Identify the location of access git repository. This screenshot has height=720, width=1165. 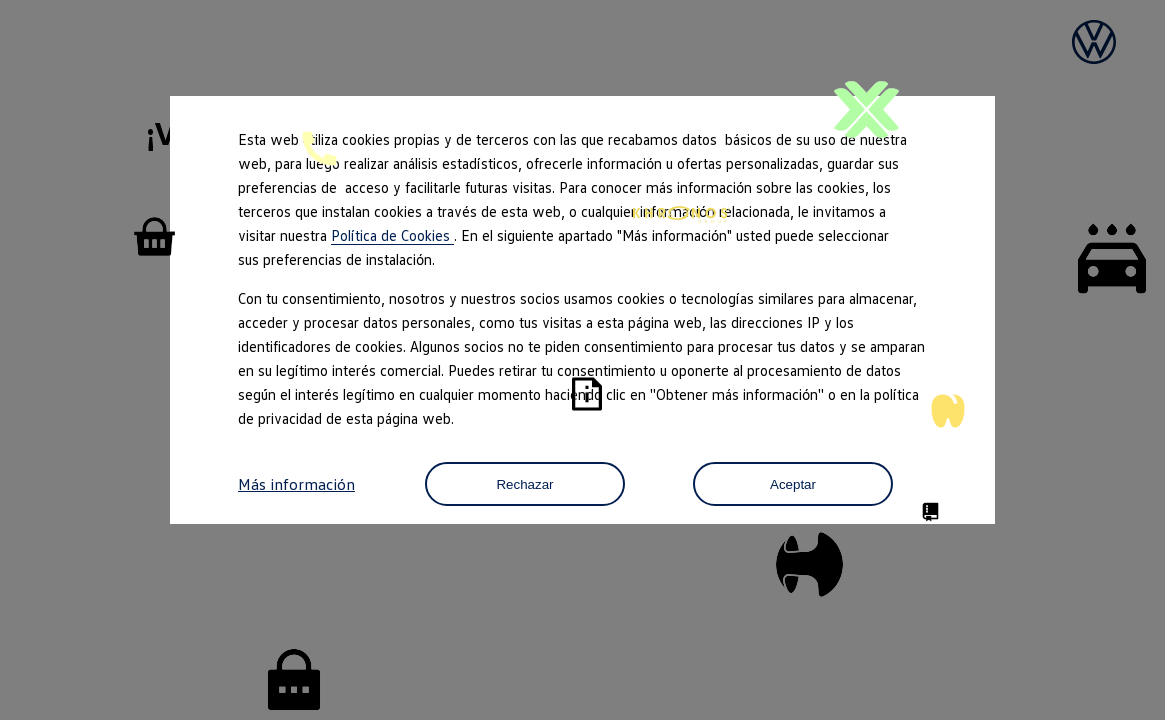
(930, 511).